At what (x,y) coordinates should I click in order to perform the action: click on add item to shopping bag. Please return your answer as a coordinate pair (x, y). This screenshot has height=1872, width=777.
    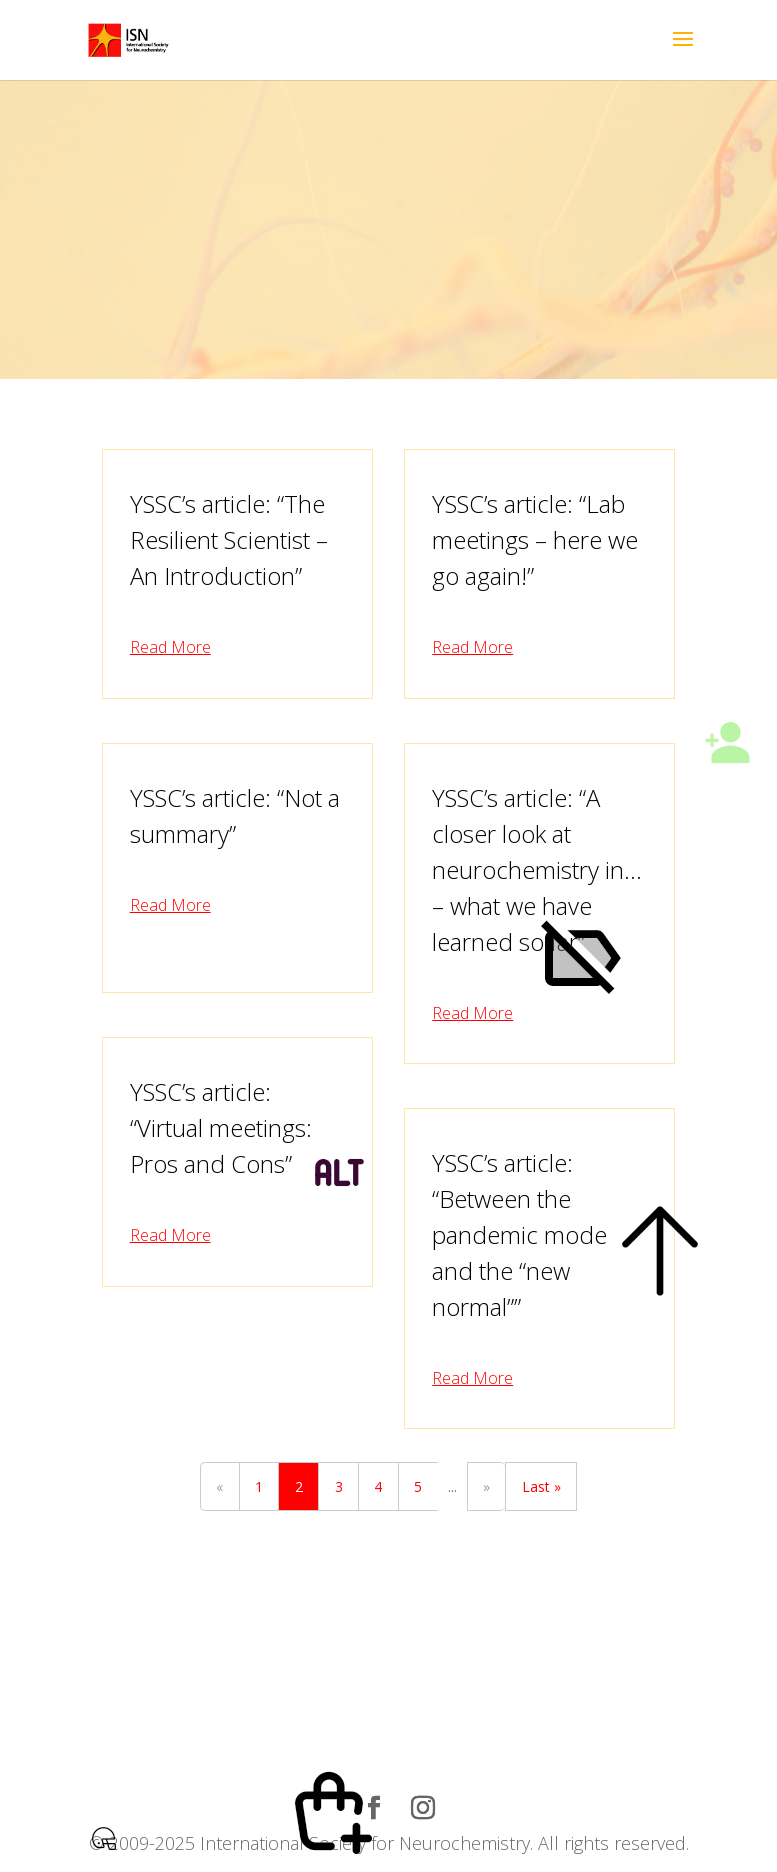
    Looking at the image, I should click on (329, 1811).